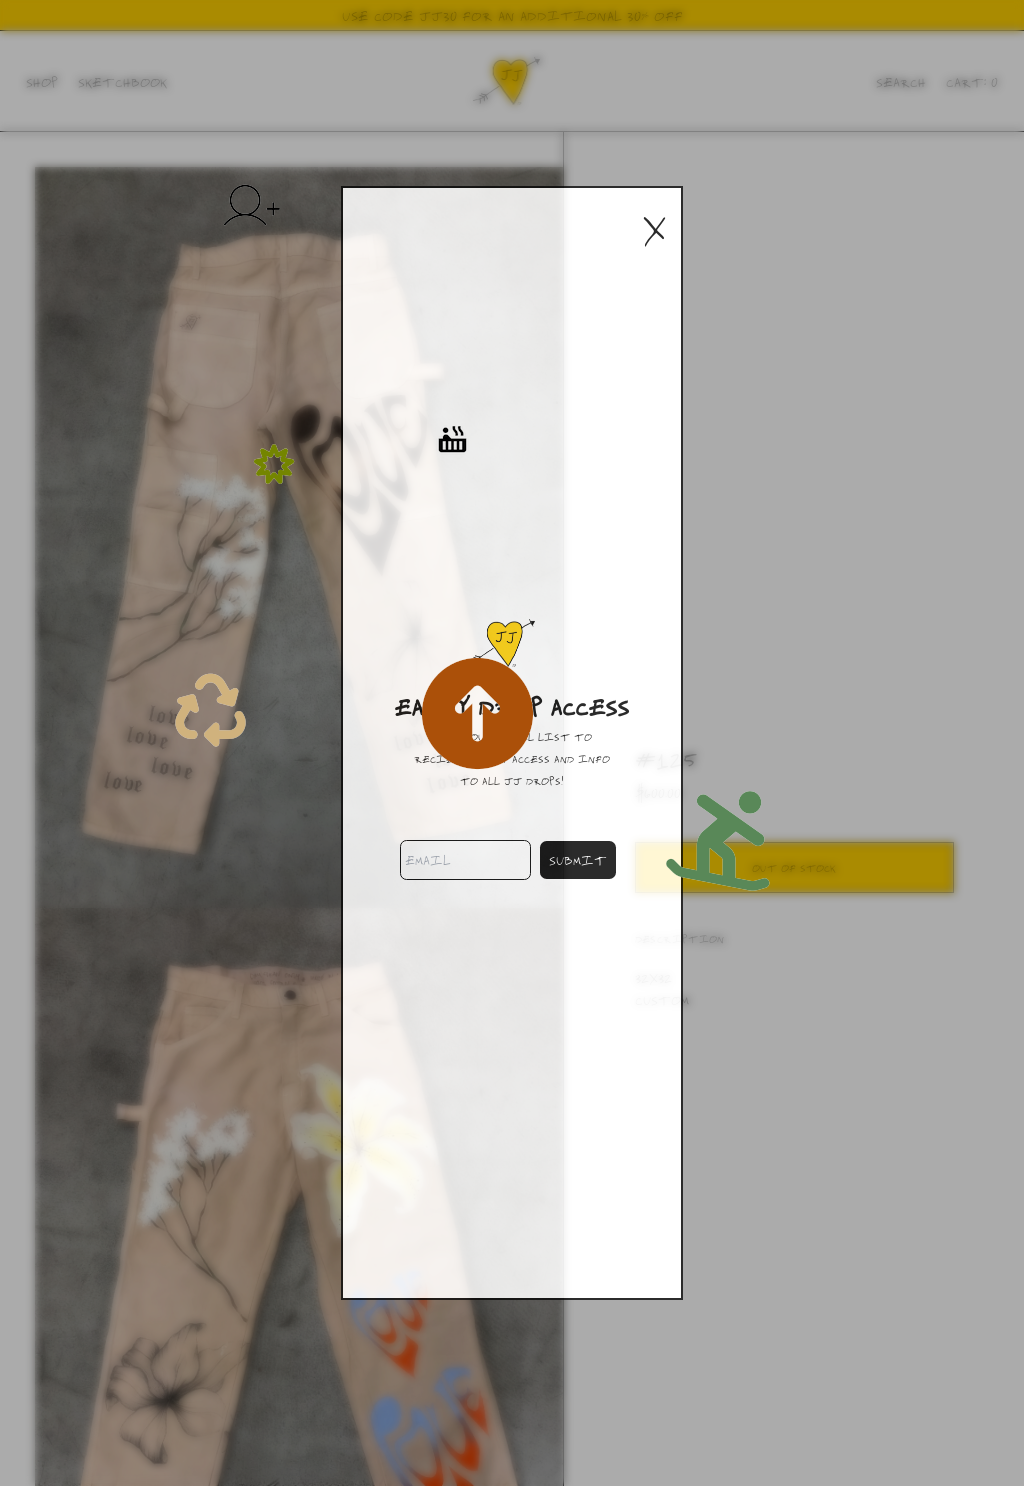 This screenshot has height=1486, width=1024. I want to click on represents the Bahá'í faith symbol, so click(274, 464).